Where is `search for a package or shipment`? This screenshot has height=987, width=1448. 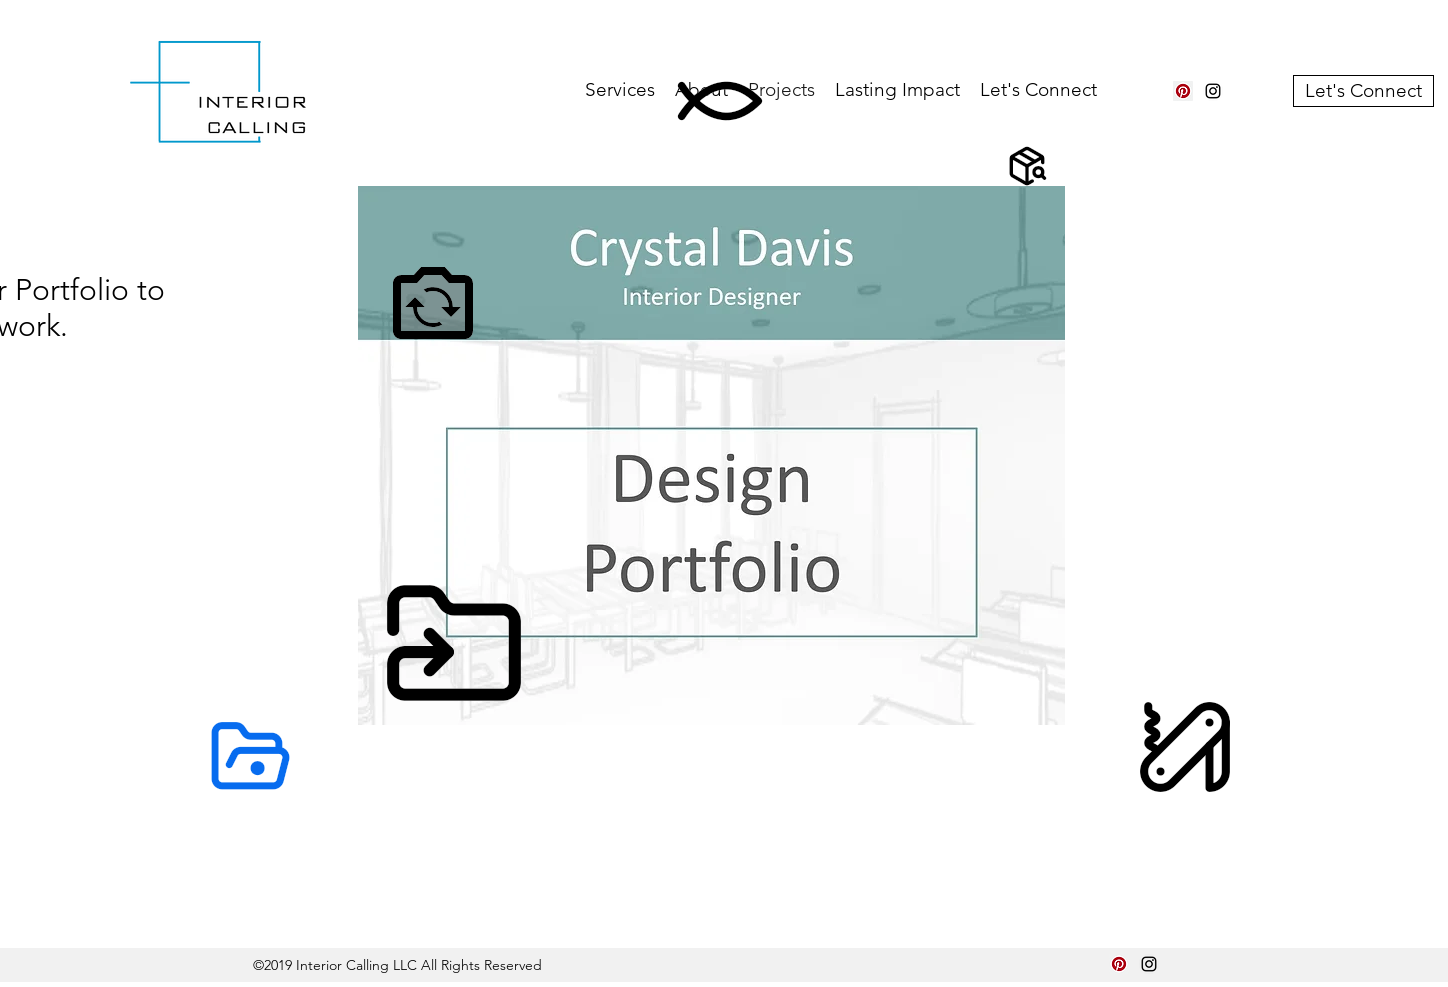
search for a package or shipment is located at coordinates (1027, 166).